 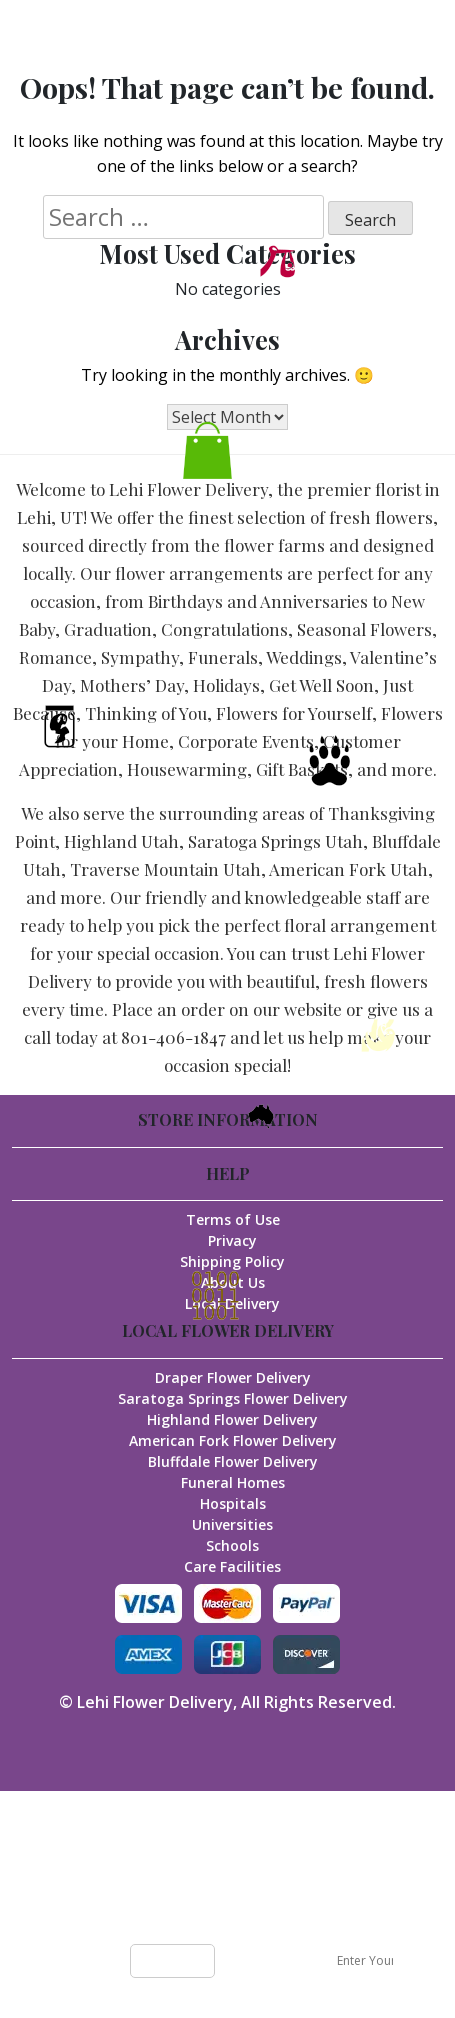 What do you see at coordinates (329, 762) in the screenshot?
I see `access pet-related features or settings` at bounding box center [329, 762].